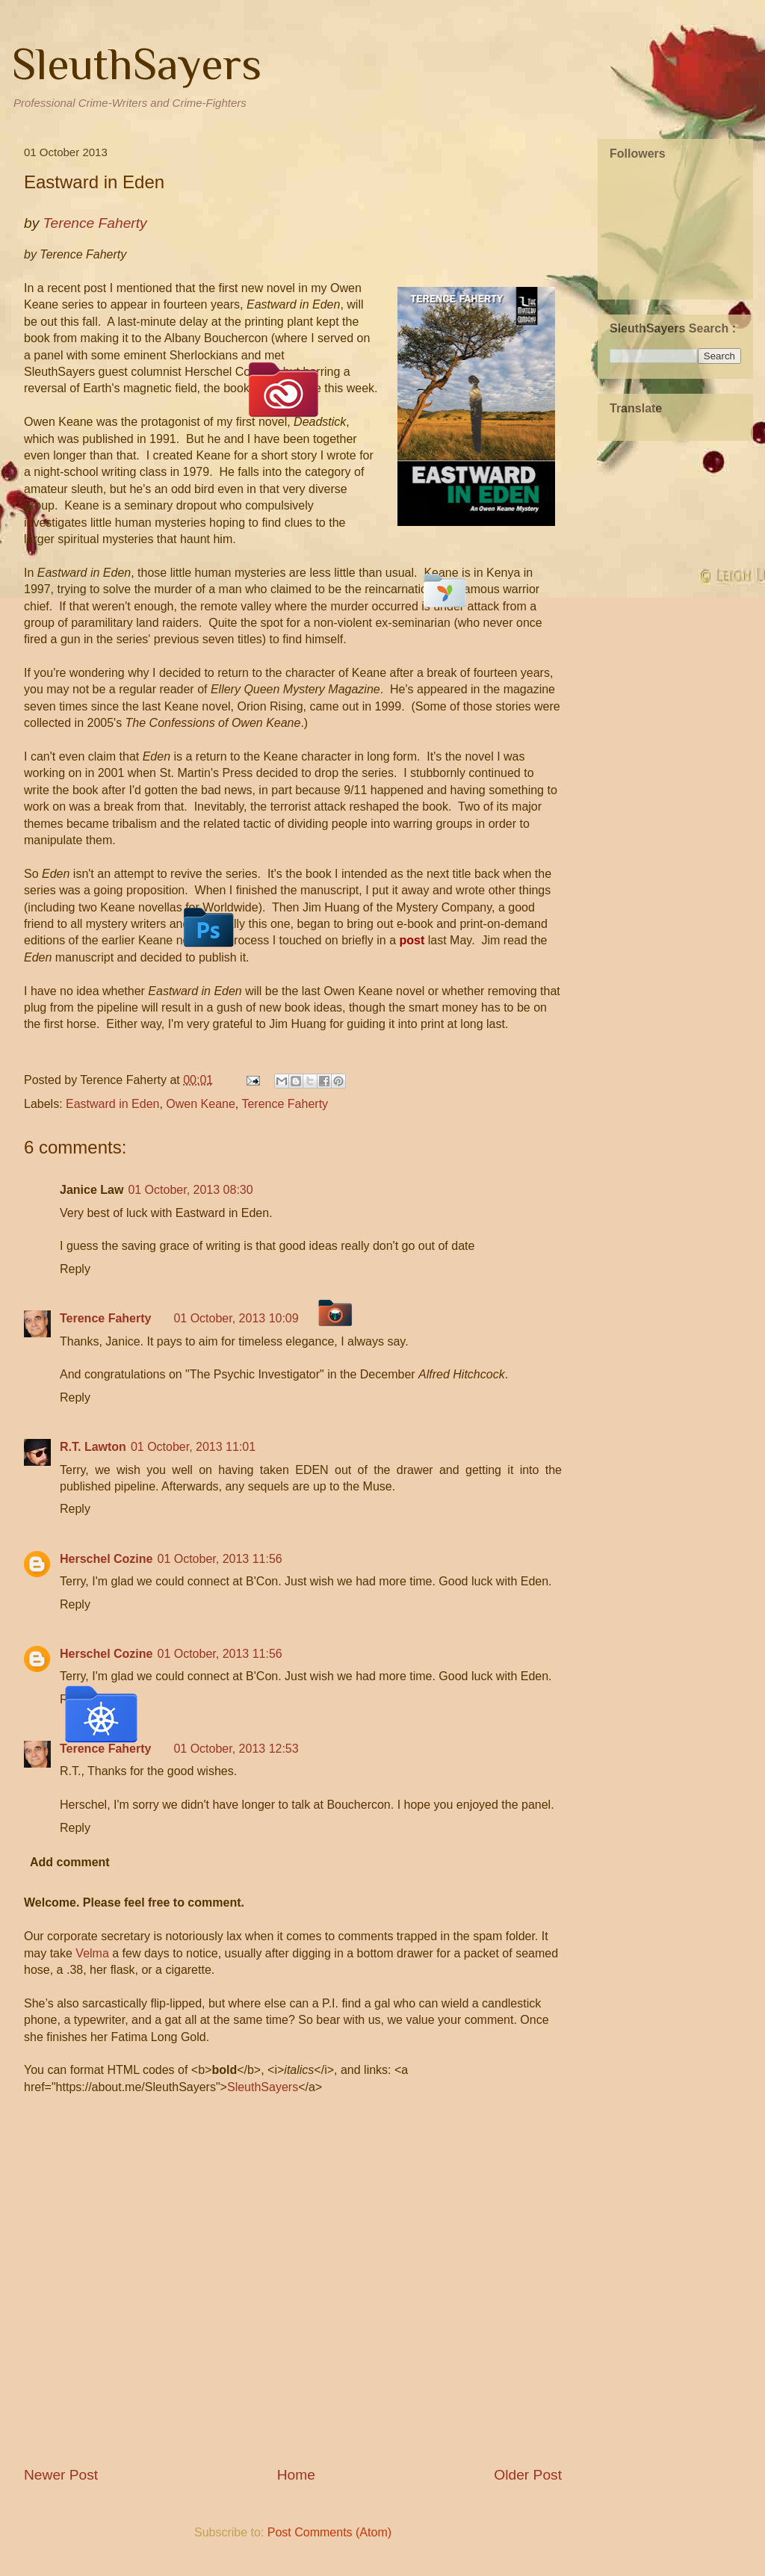  I want to click on open yii2 framework project folder, so click(445, 592).